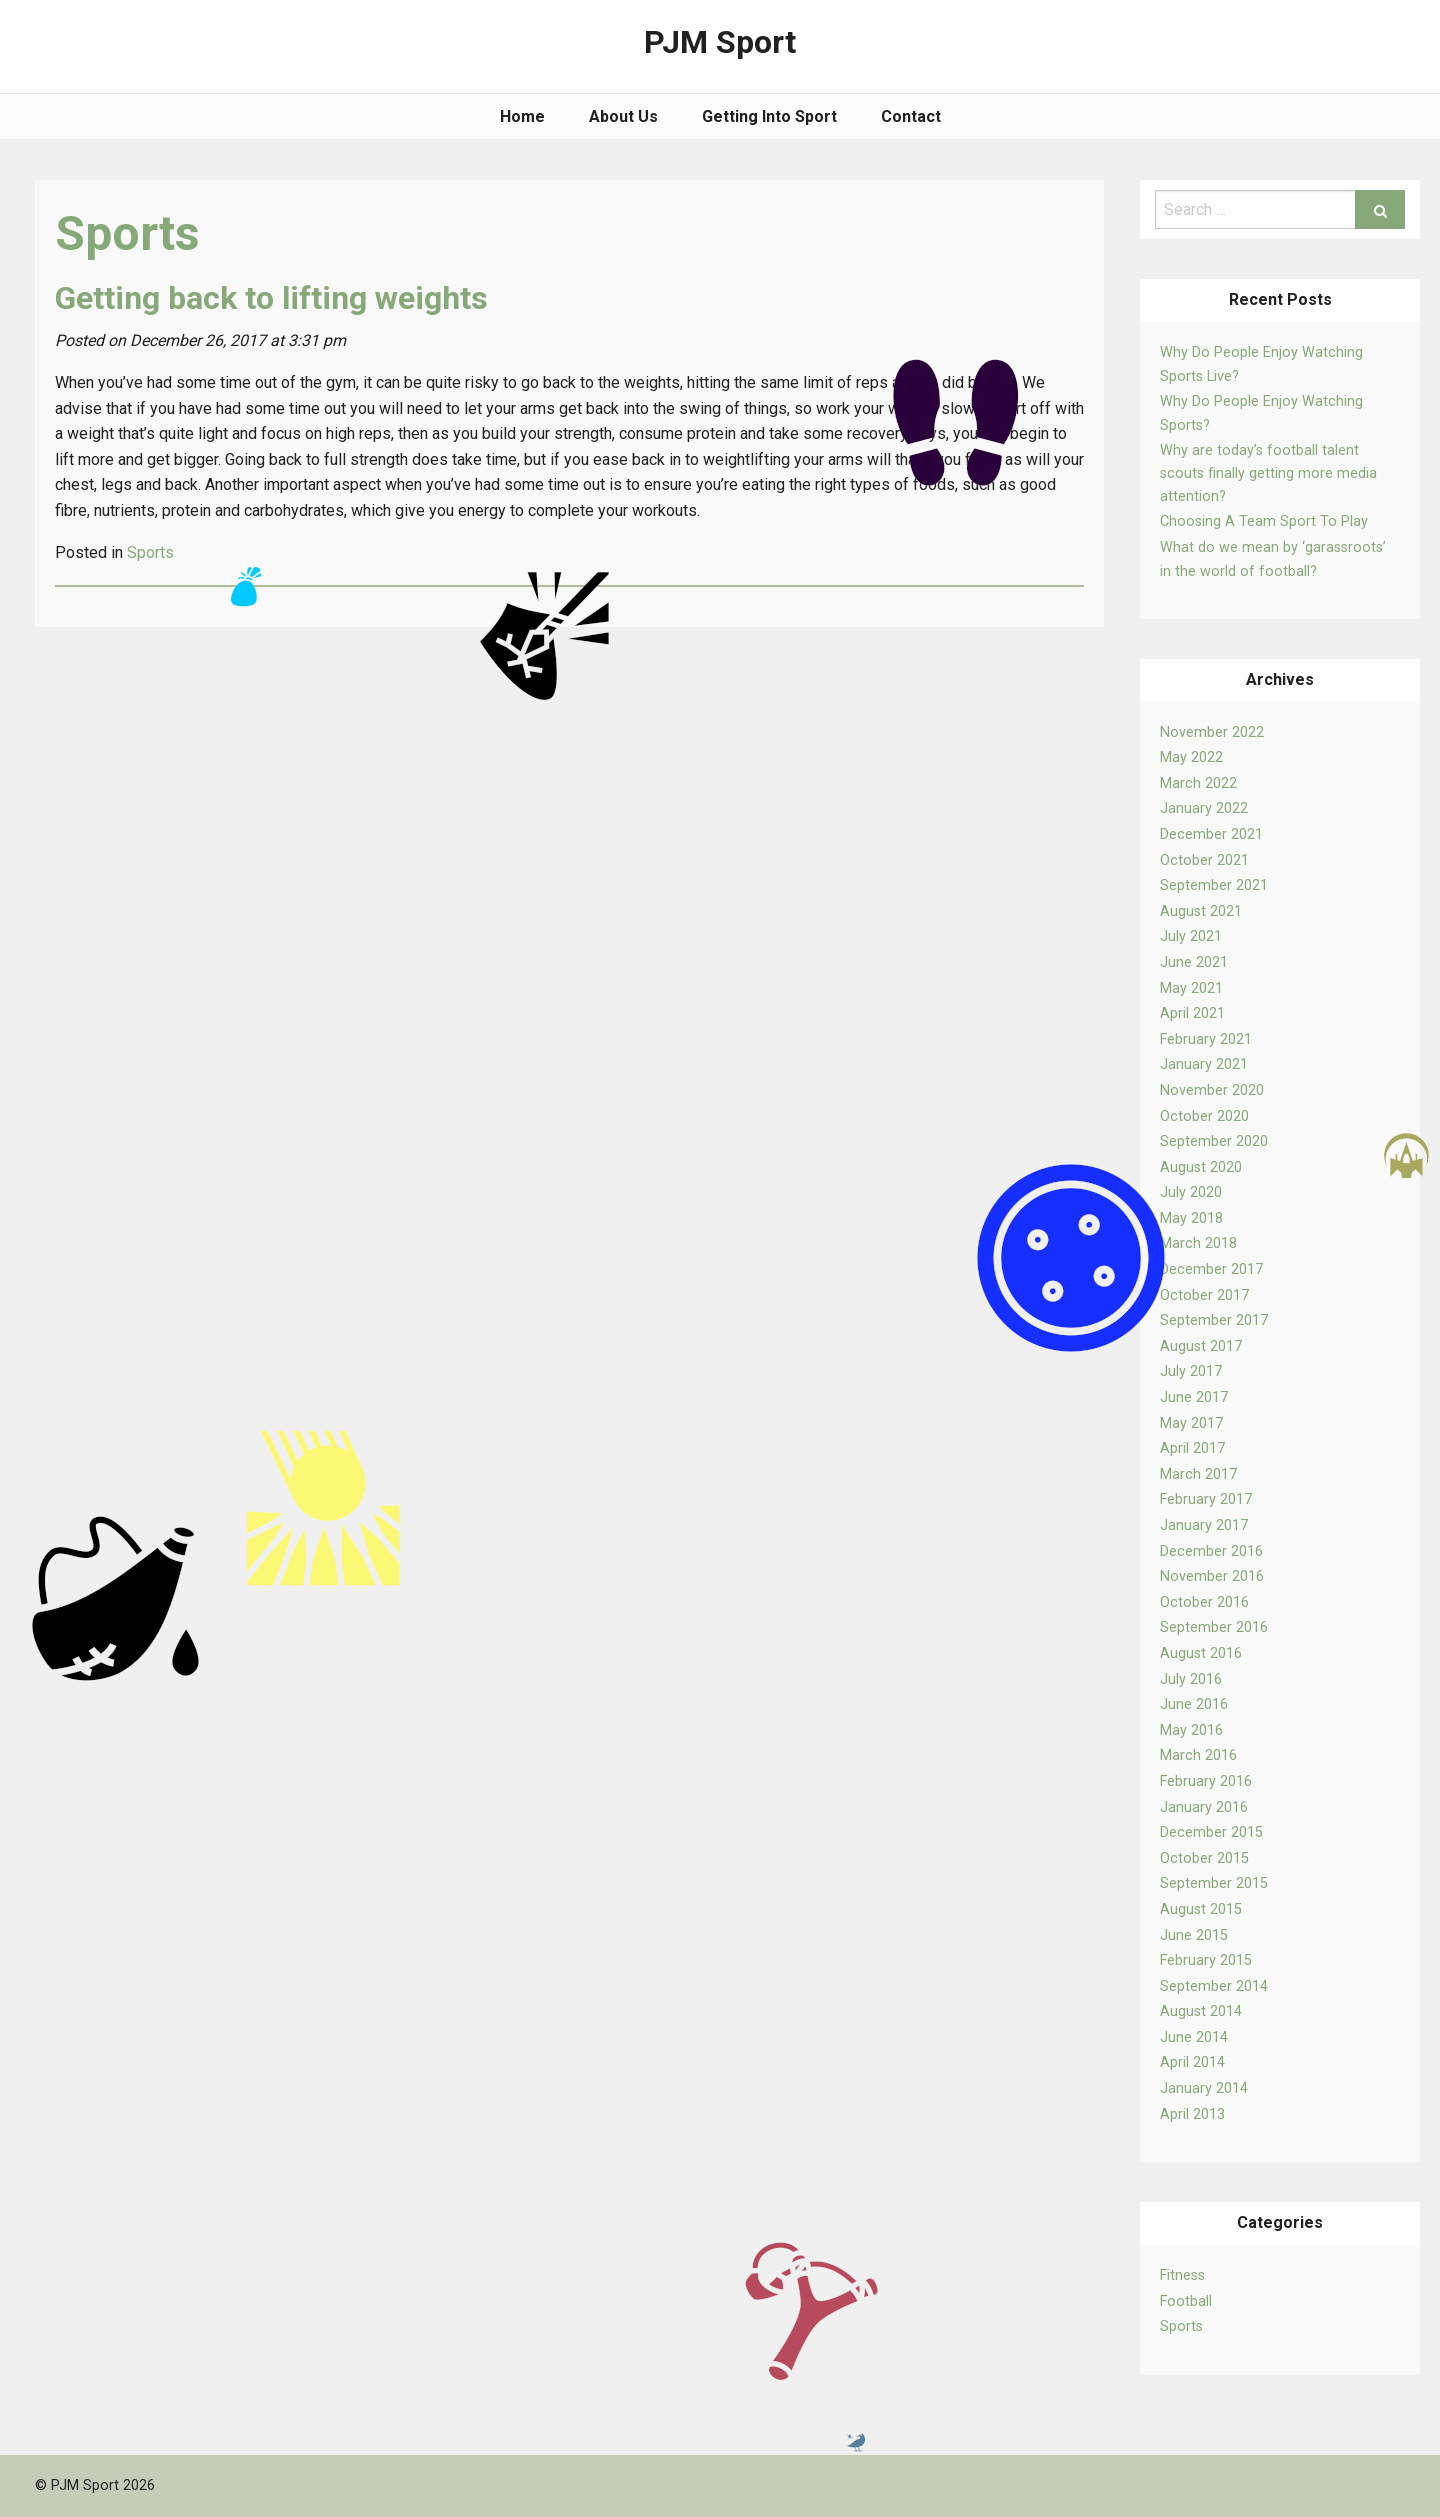 This screenshot has width=1440, height=2517. Describe the element at coordinates (246, 586) in the screenshot. I see `swap or exchange items in inventory` at that location.